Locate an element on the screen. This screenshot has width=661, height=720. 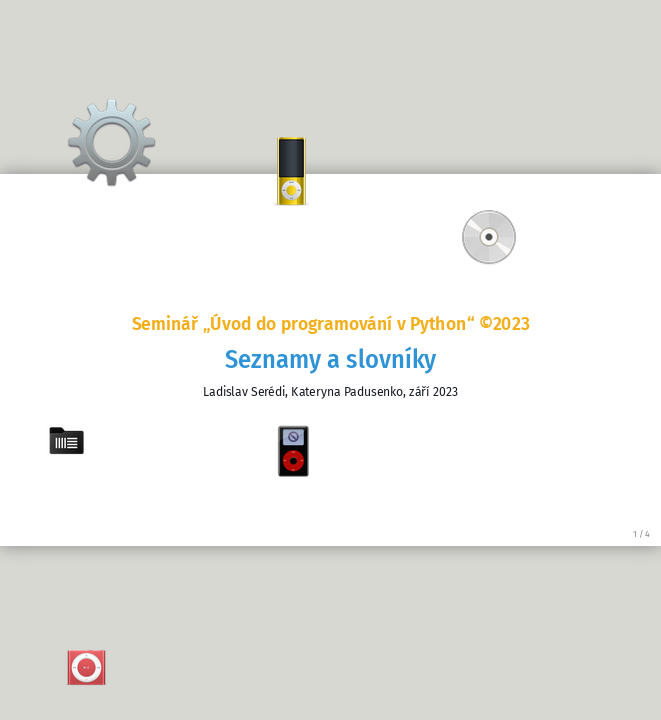
indicates a CD-ROM or optical disc drive is located at coordinates (489, 237).